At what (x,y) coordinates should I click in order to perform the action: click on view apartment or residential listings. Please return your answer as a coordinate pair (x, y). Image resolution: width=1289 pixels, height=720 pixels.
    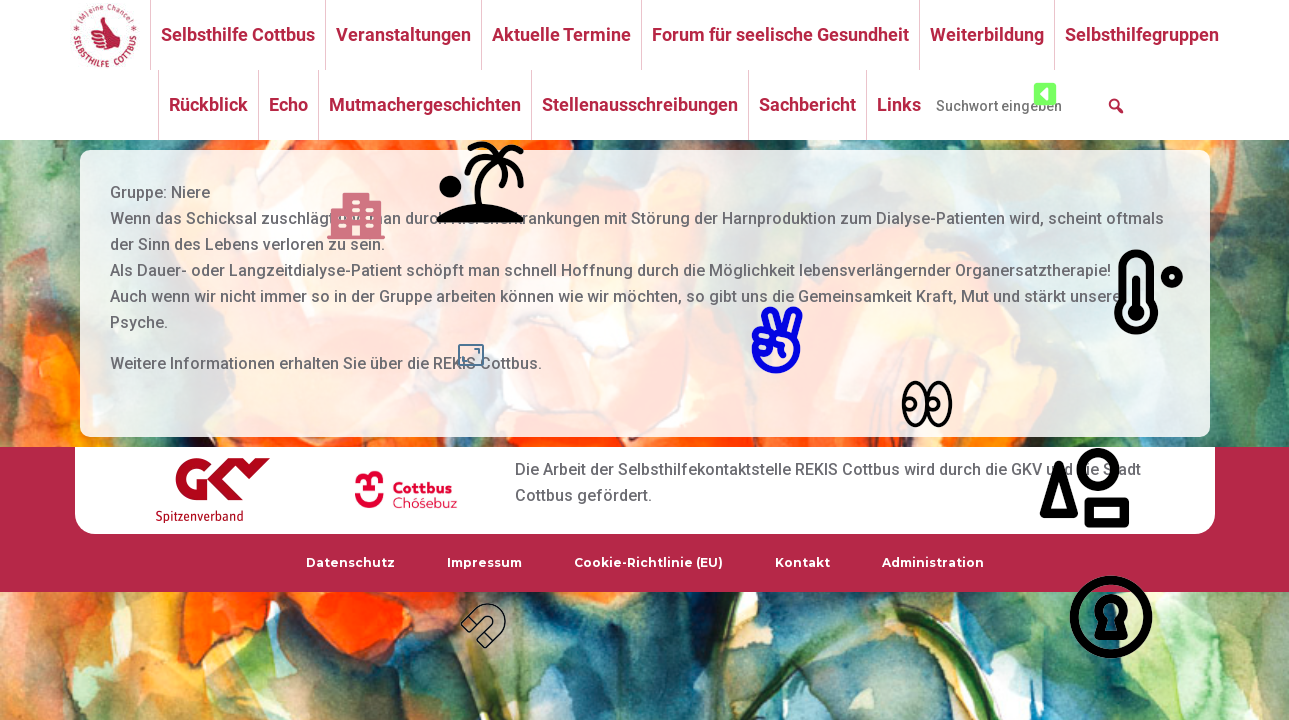
    Looking at the image, I should click on (356, 216).